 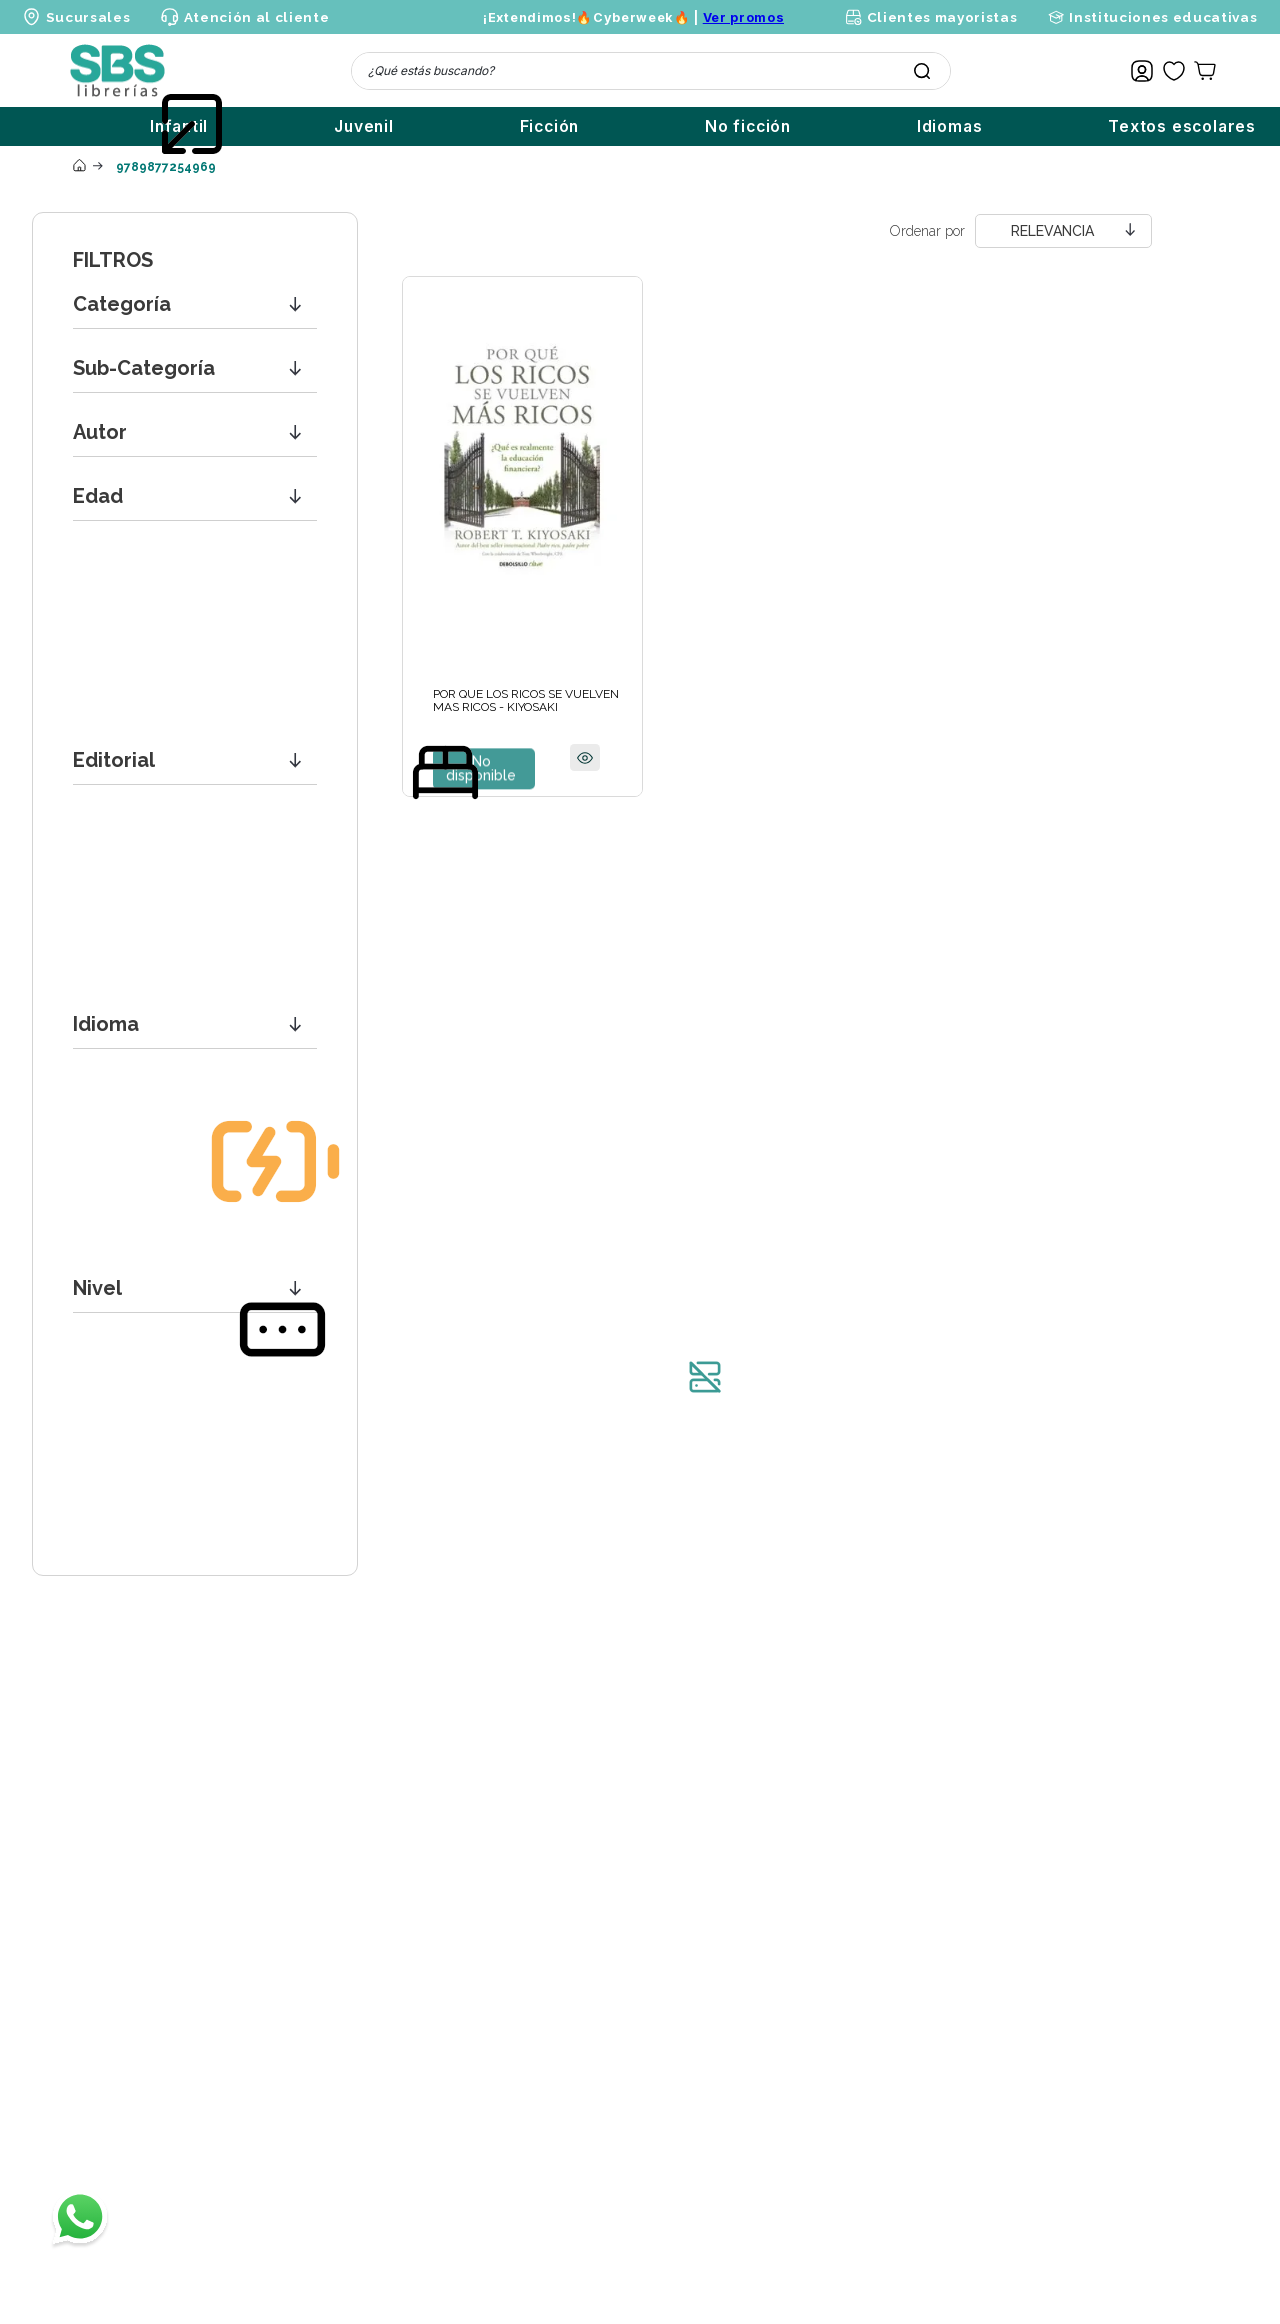 What do you see at coordinates (282, 1329) in the screenshot?
I see `indicates more options or actions available` at bounding box center [282, 1329].